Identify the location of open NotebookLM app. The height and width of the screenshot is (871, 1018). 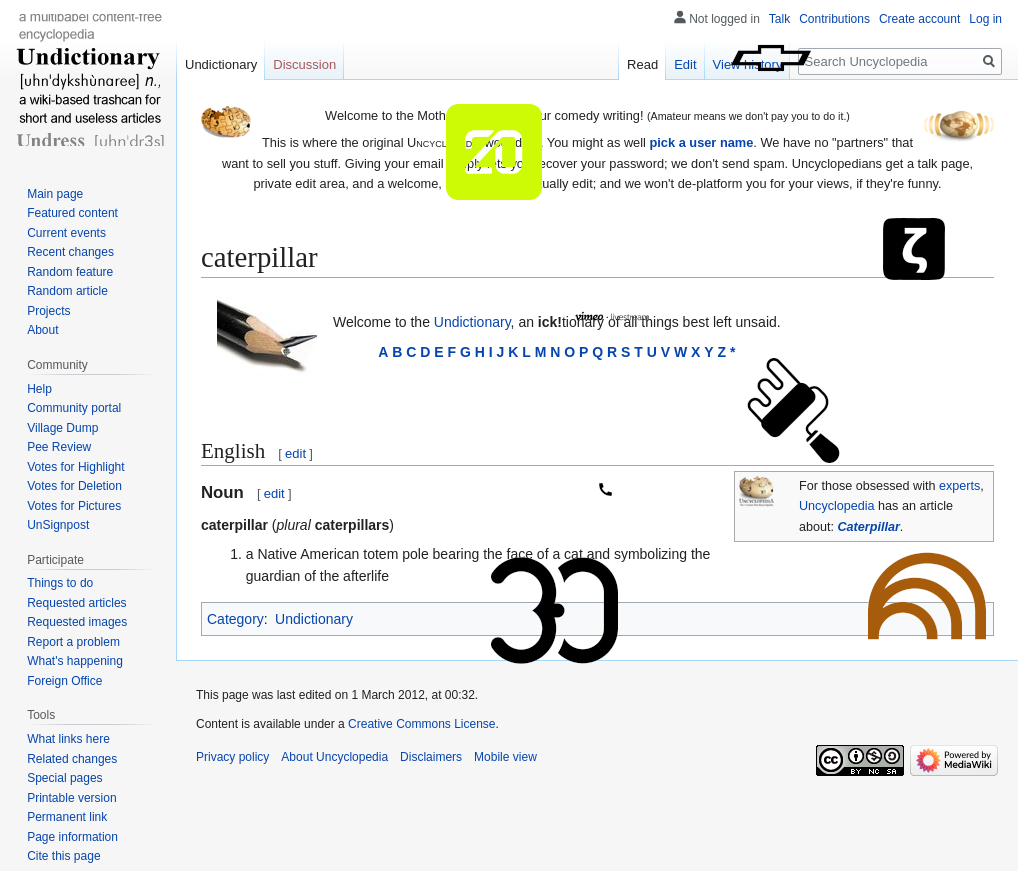
(927, 596).